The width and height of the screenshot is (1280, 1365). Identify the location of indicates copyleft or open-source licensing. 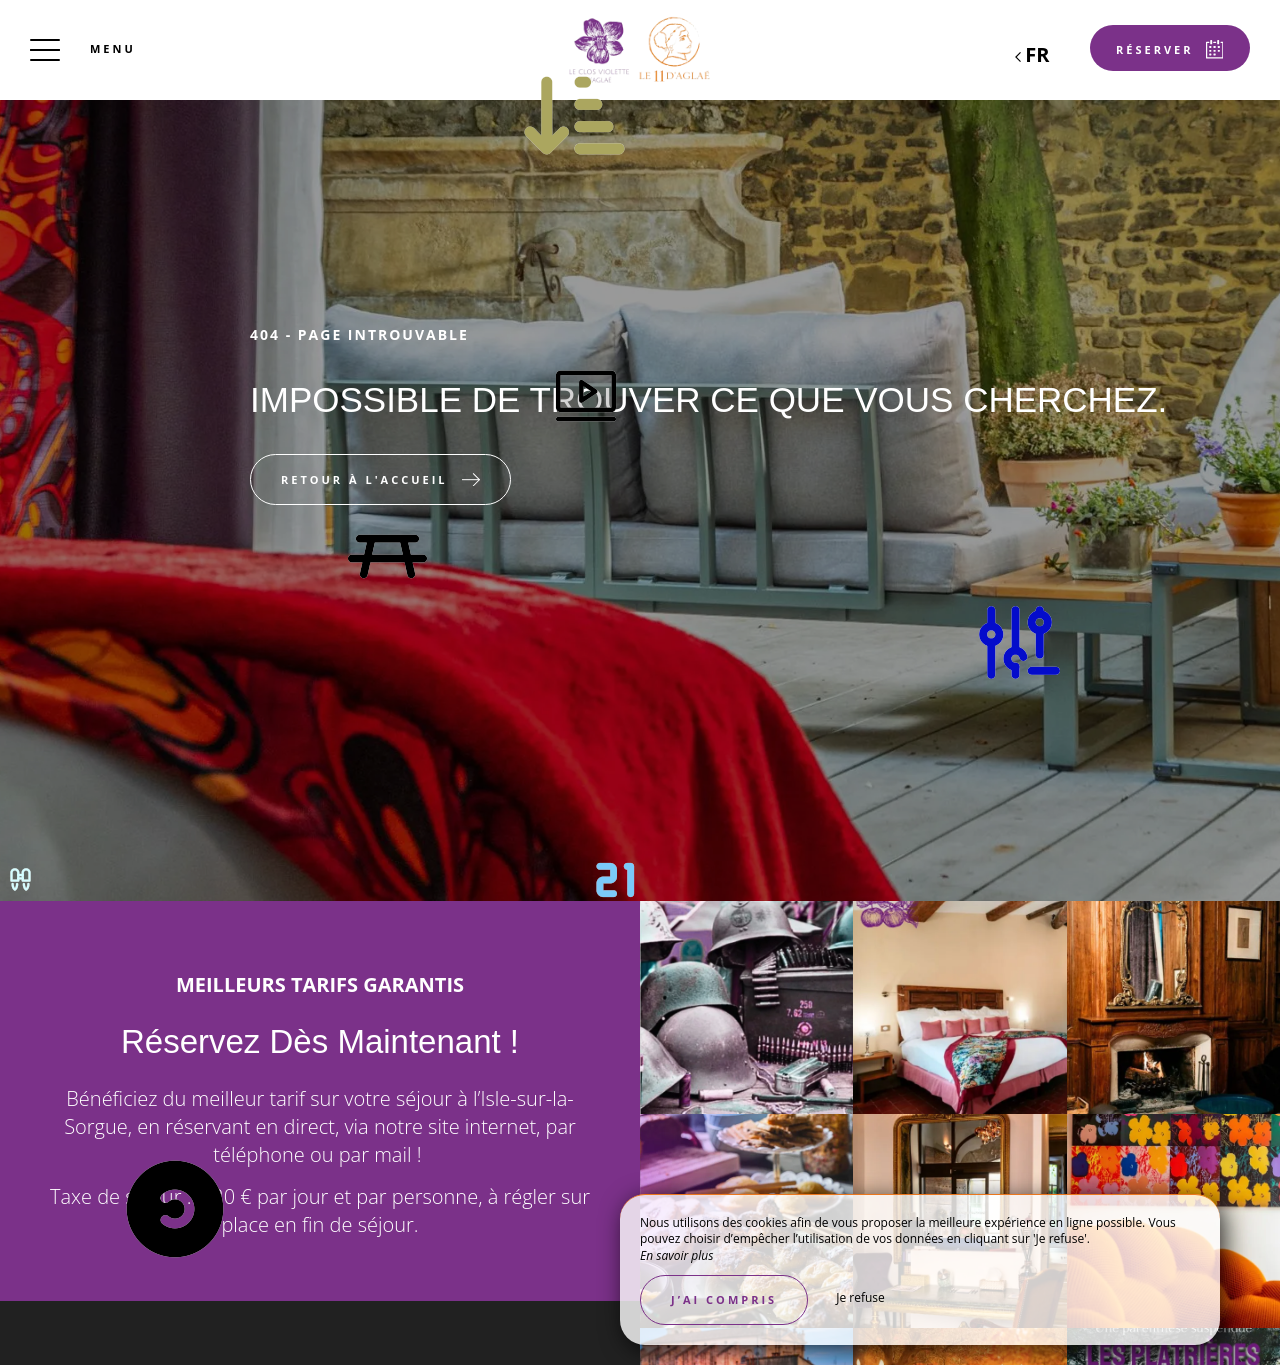
(175, 1209).